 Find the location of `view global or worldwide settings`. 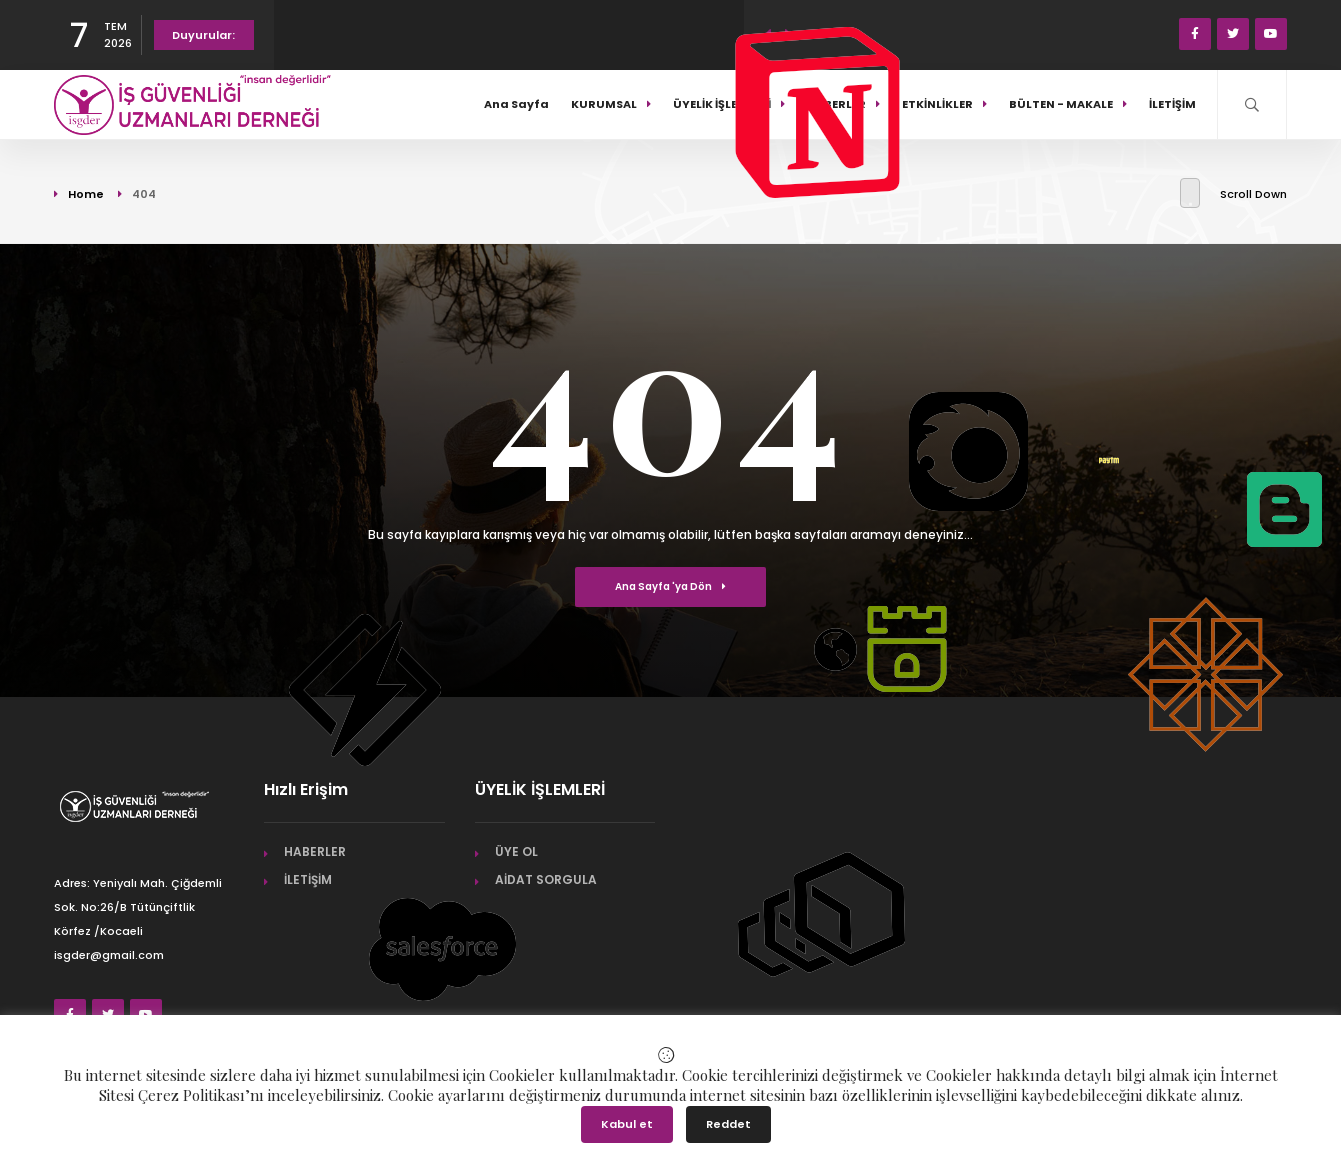

view global or worldwide settings is located at coordinates (835, 649).